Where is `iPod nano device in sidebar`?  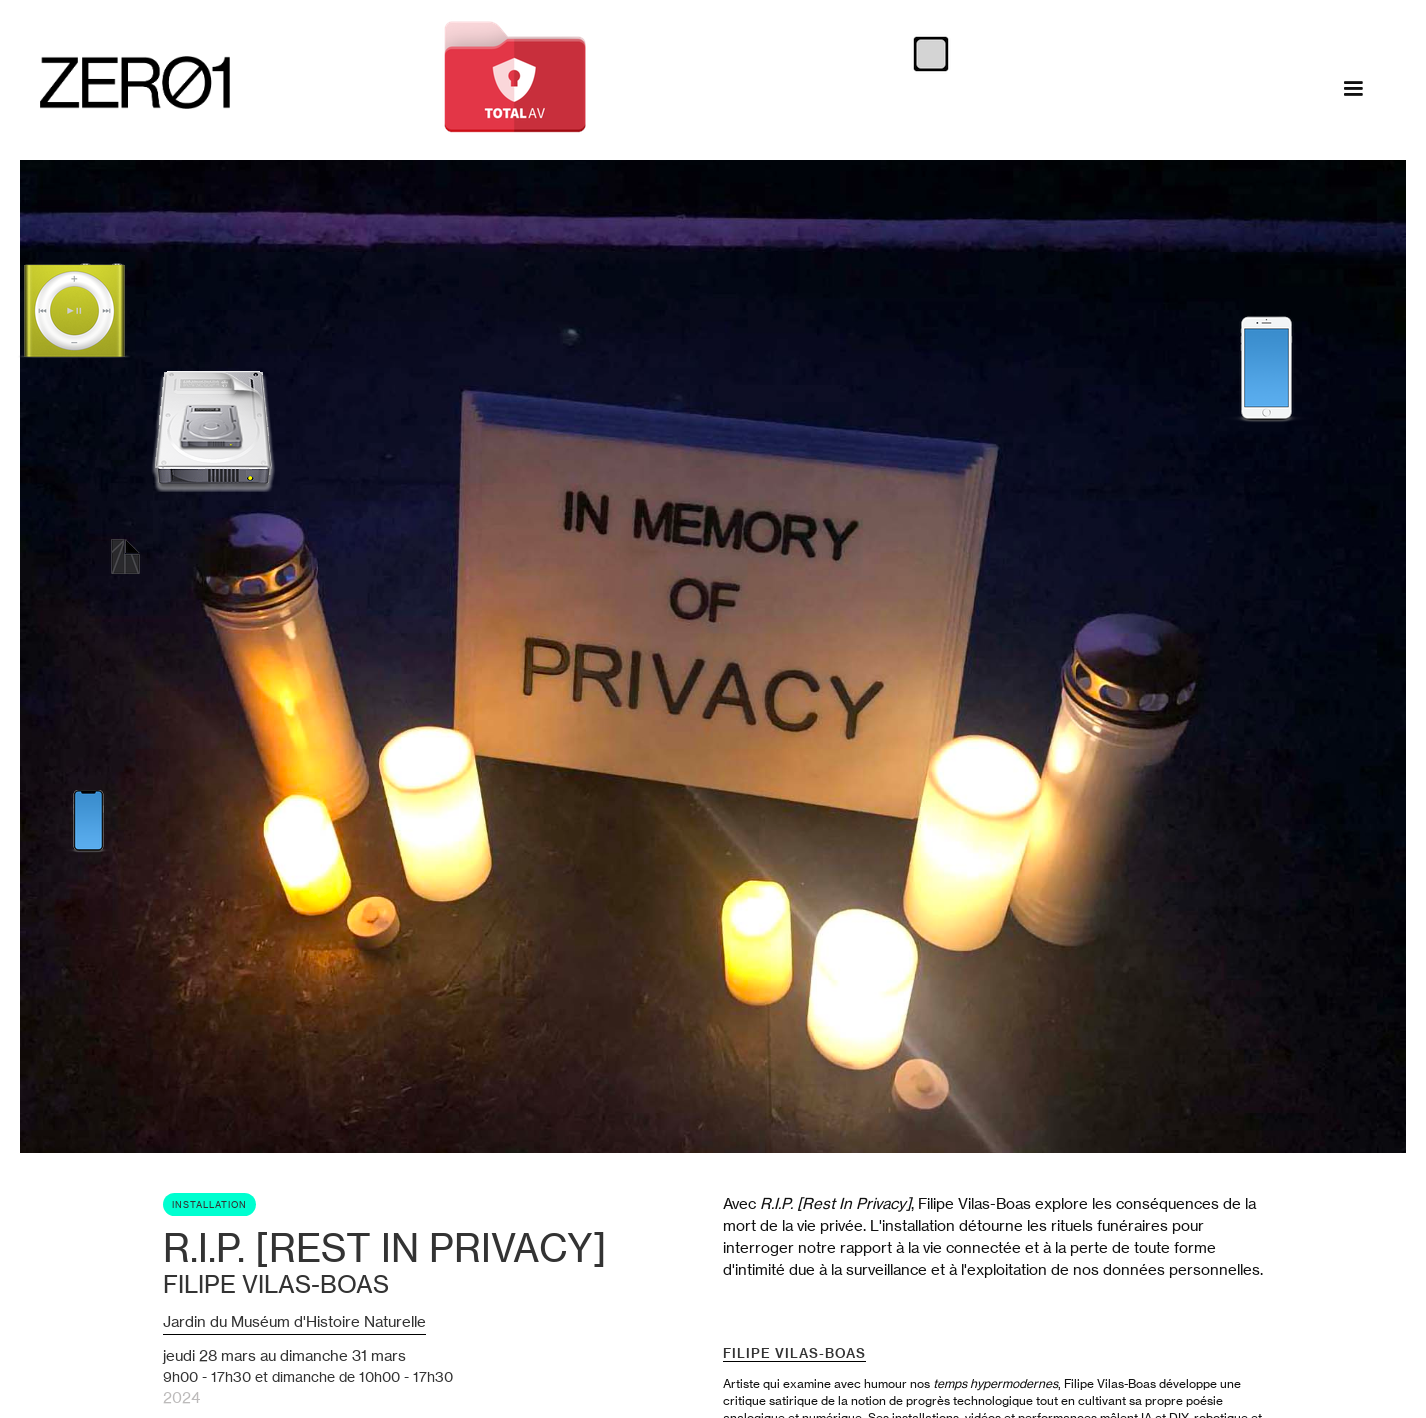 iPod nano device in sidebar is located at coordinates (931, 54).